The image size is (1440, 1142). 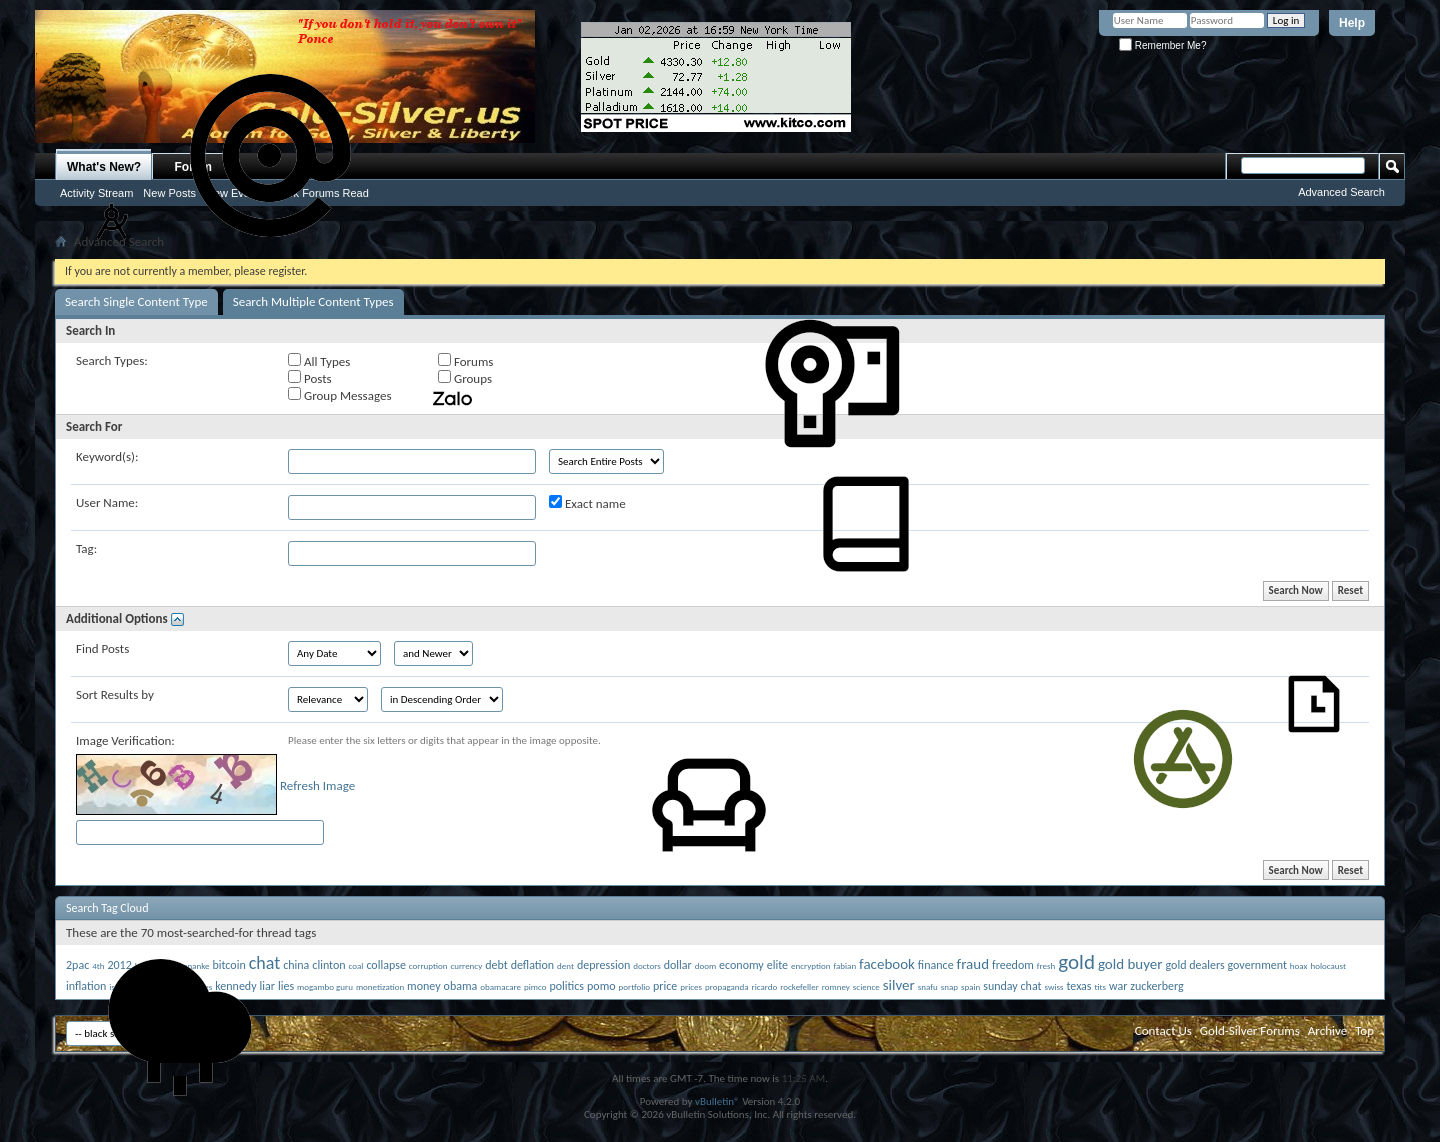 What do you see at coordinates (111, 221) in the screenshot?
I see `access drawing compass tool` at bounding box center [111, 221].